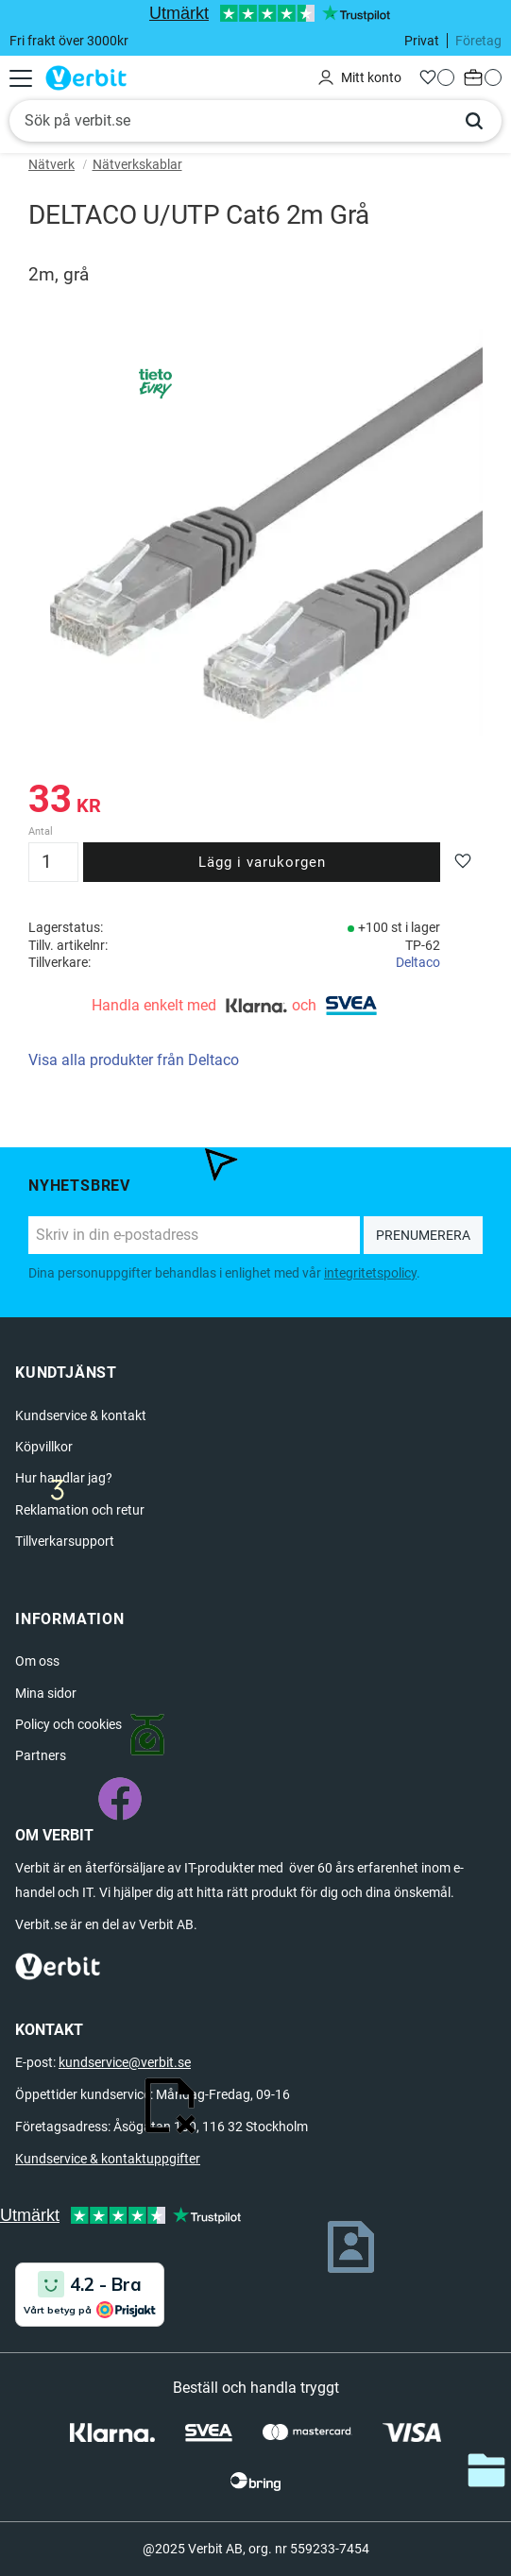 This screenshot has width=511, height=2576. What do you see at coordinates (350, 2246) in the screenshot?
I see `view user profile document` at bounding box center [350, 2246].